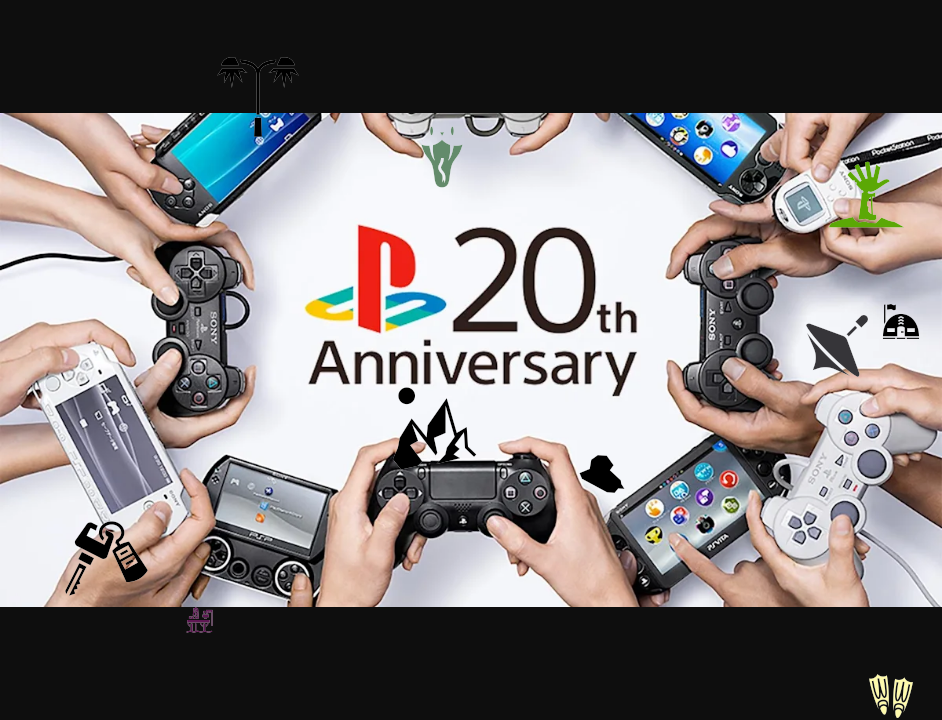 This screenshot has width=942, height=720. I want to click on play a spinning top mini-game, so click(837, 346).